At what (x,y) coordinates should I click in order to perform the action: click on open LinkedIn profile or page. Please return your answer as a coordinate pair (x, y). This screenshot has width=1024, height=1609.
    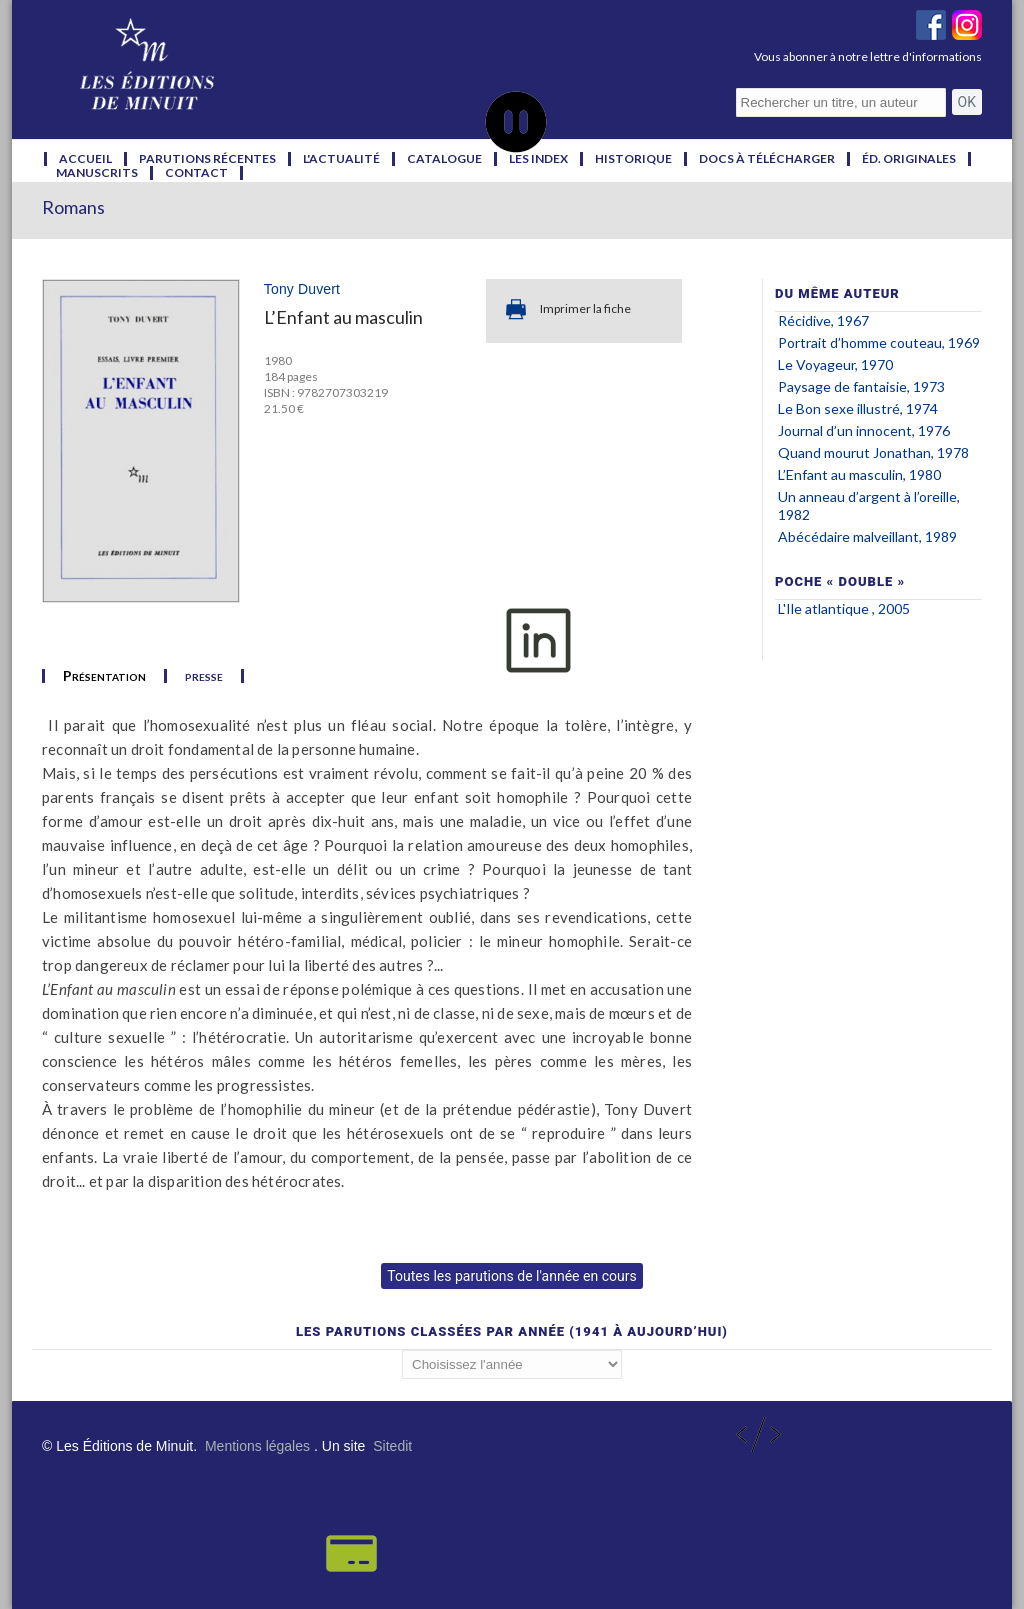
    Looking at the image, I should click on (538, 640).